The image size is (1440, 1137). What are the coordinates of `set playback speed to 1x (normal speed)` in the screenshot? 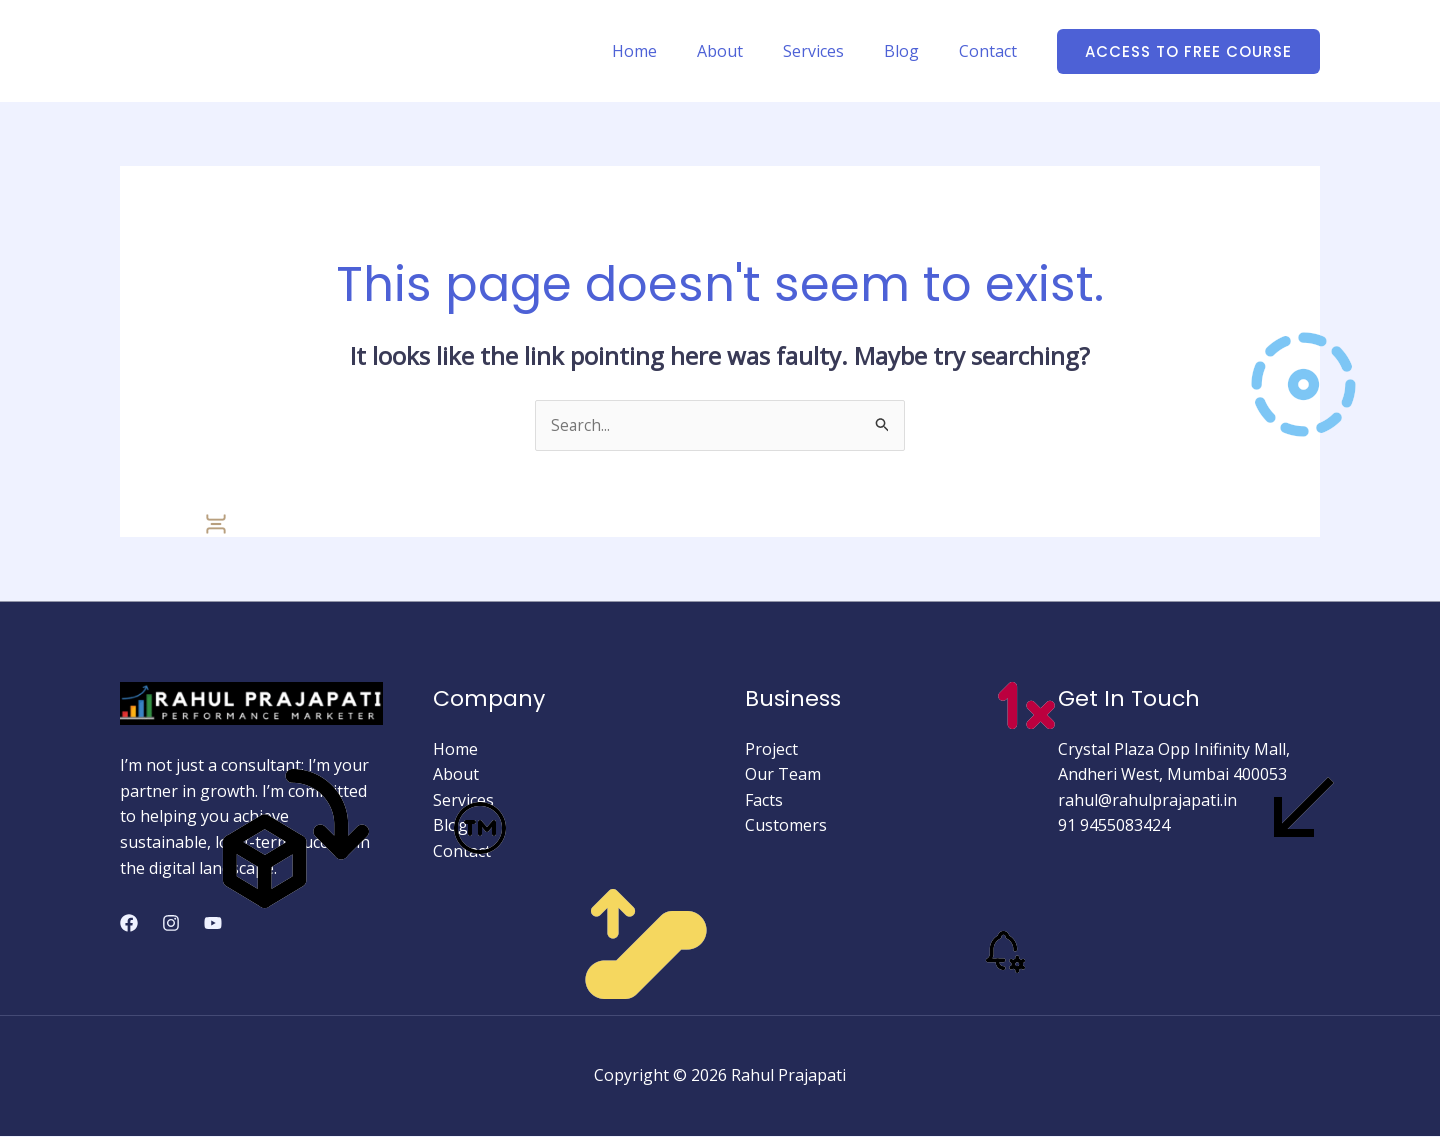 It's located at (1026, 705).